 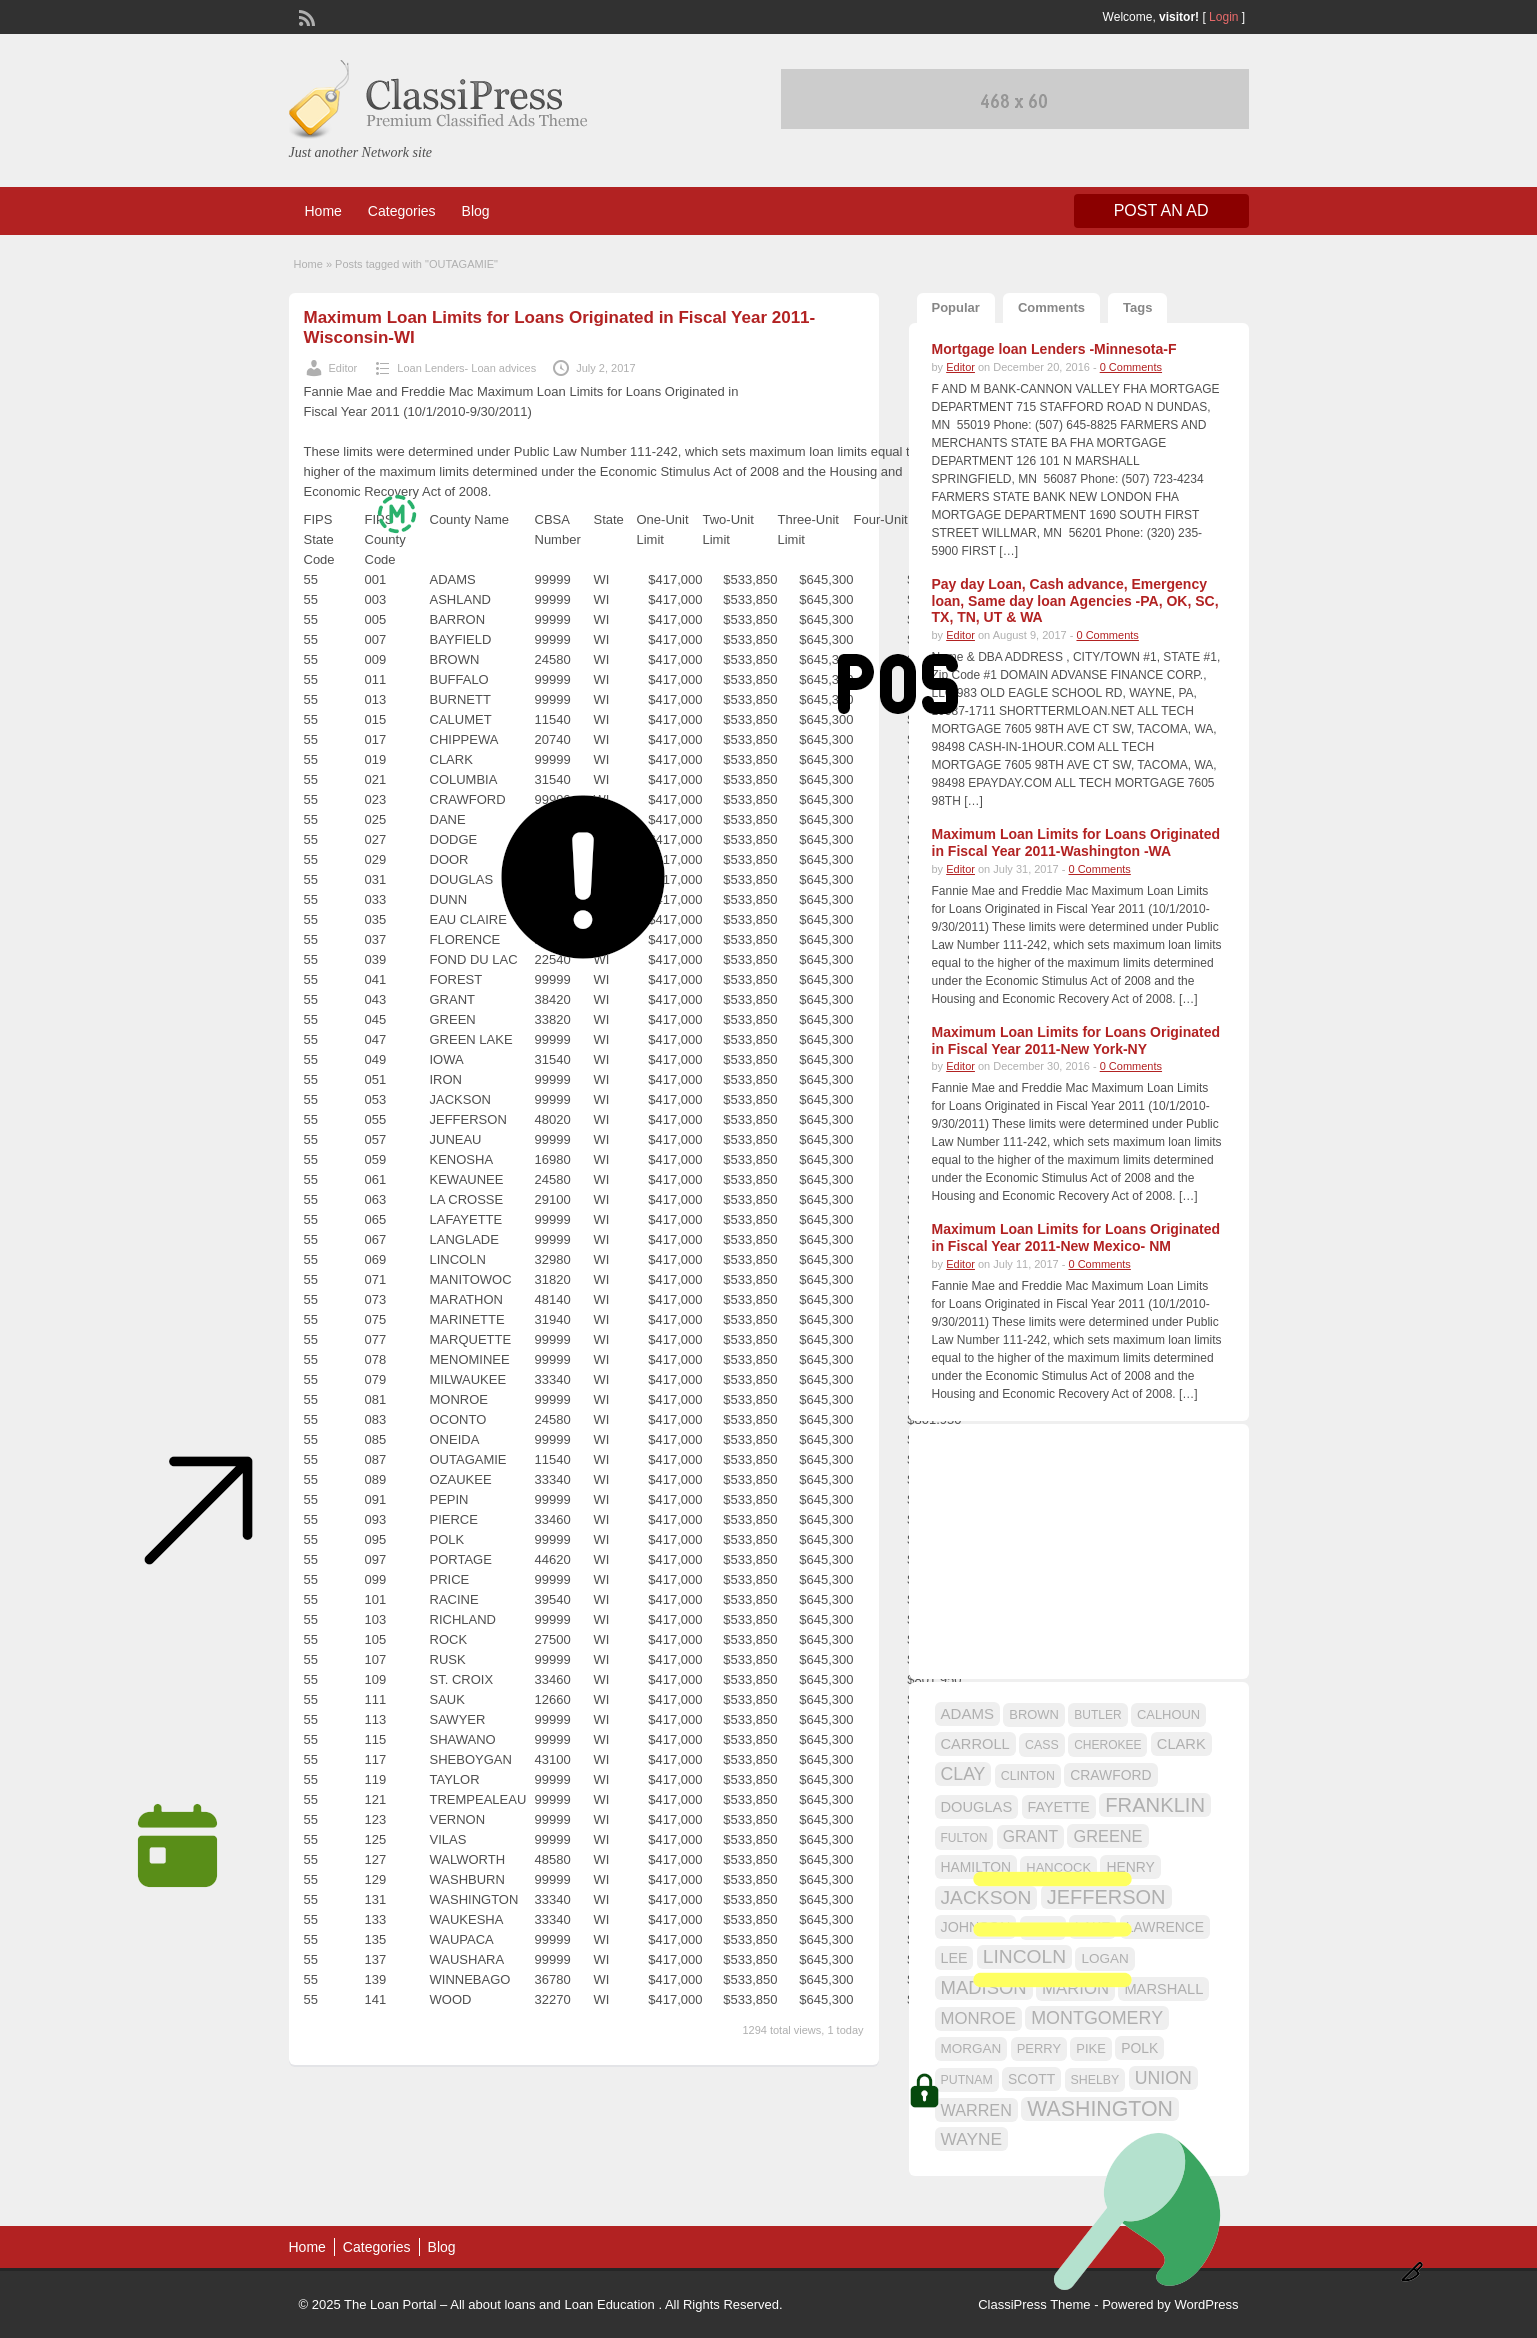 I want to click on indicates an error or problem has occurred, so click(x=583, y=877).